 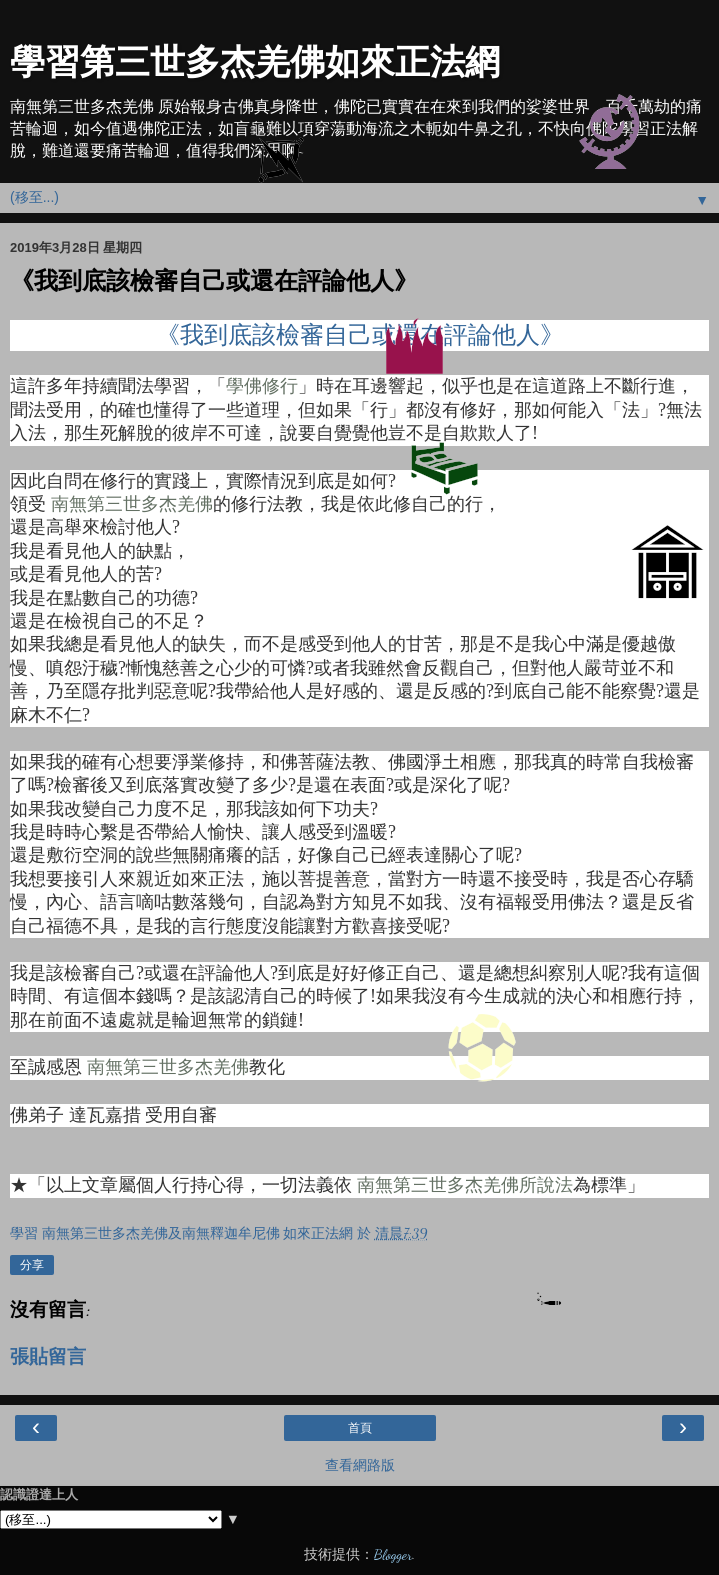 What do you see at coordinates (549, 1303) in the screenshot?
I see `launch torpedo attack in naval combat game` at bounding box center [549, 1303].